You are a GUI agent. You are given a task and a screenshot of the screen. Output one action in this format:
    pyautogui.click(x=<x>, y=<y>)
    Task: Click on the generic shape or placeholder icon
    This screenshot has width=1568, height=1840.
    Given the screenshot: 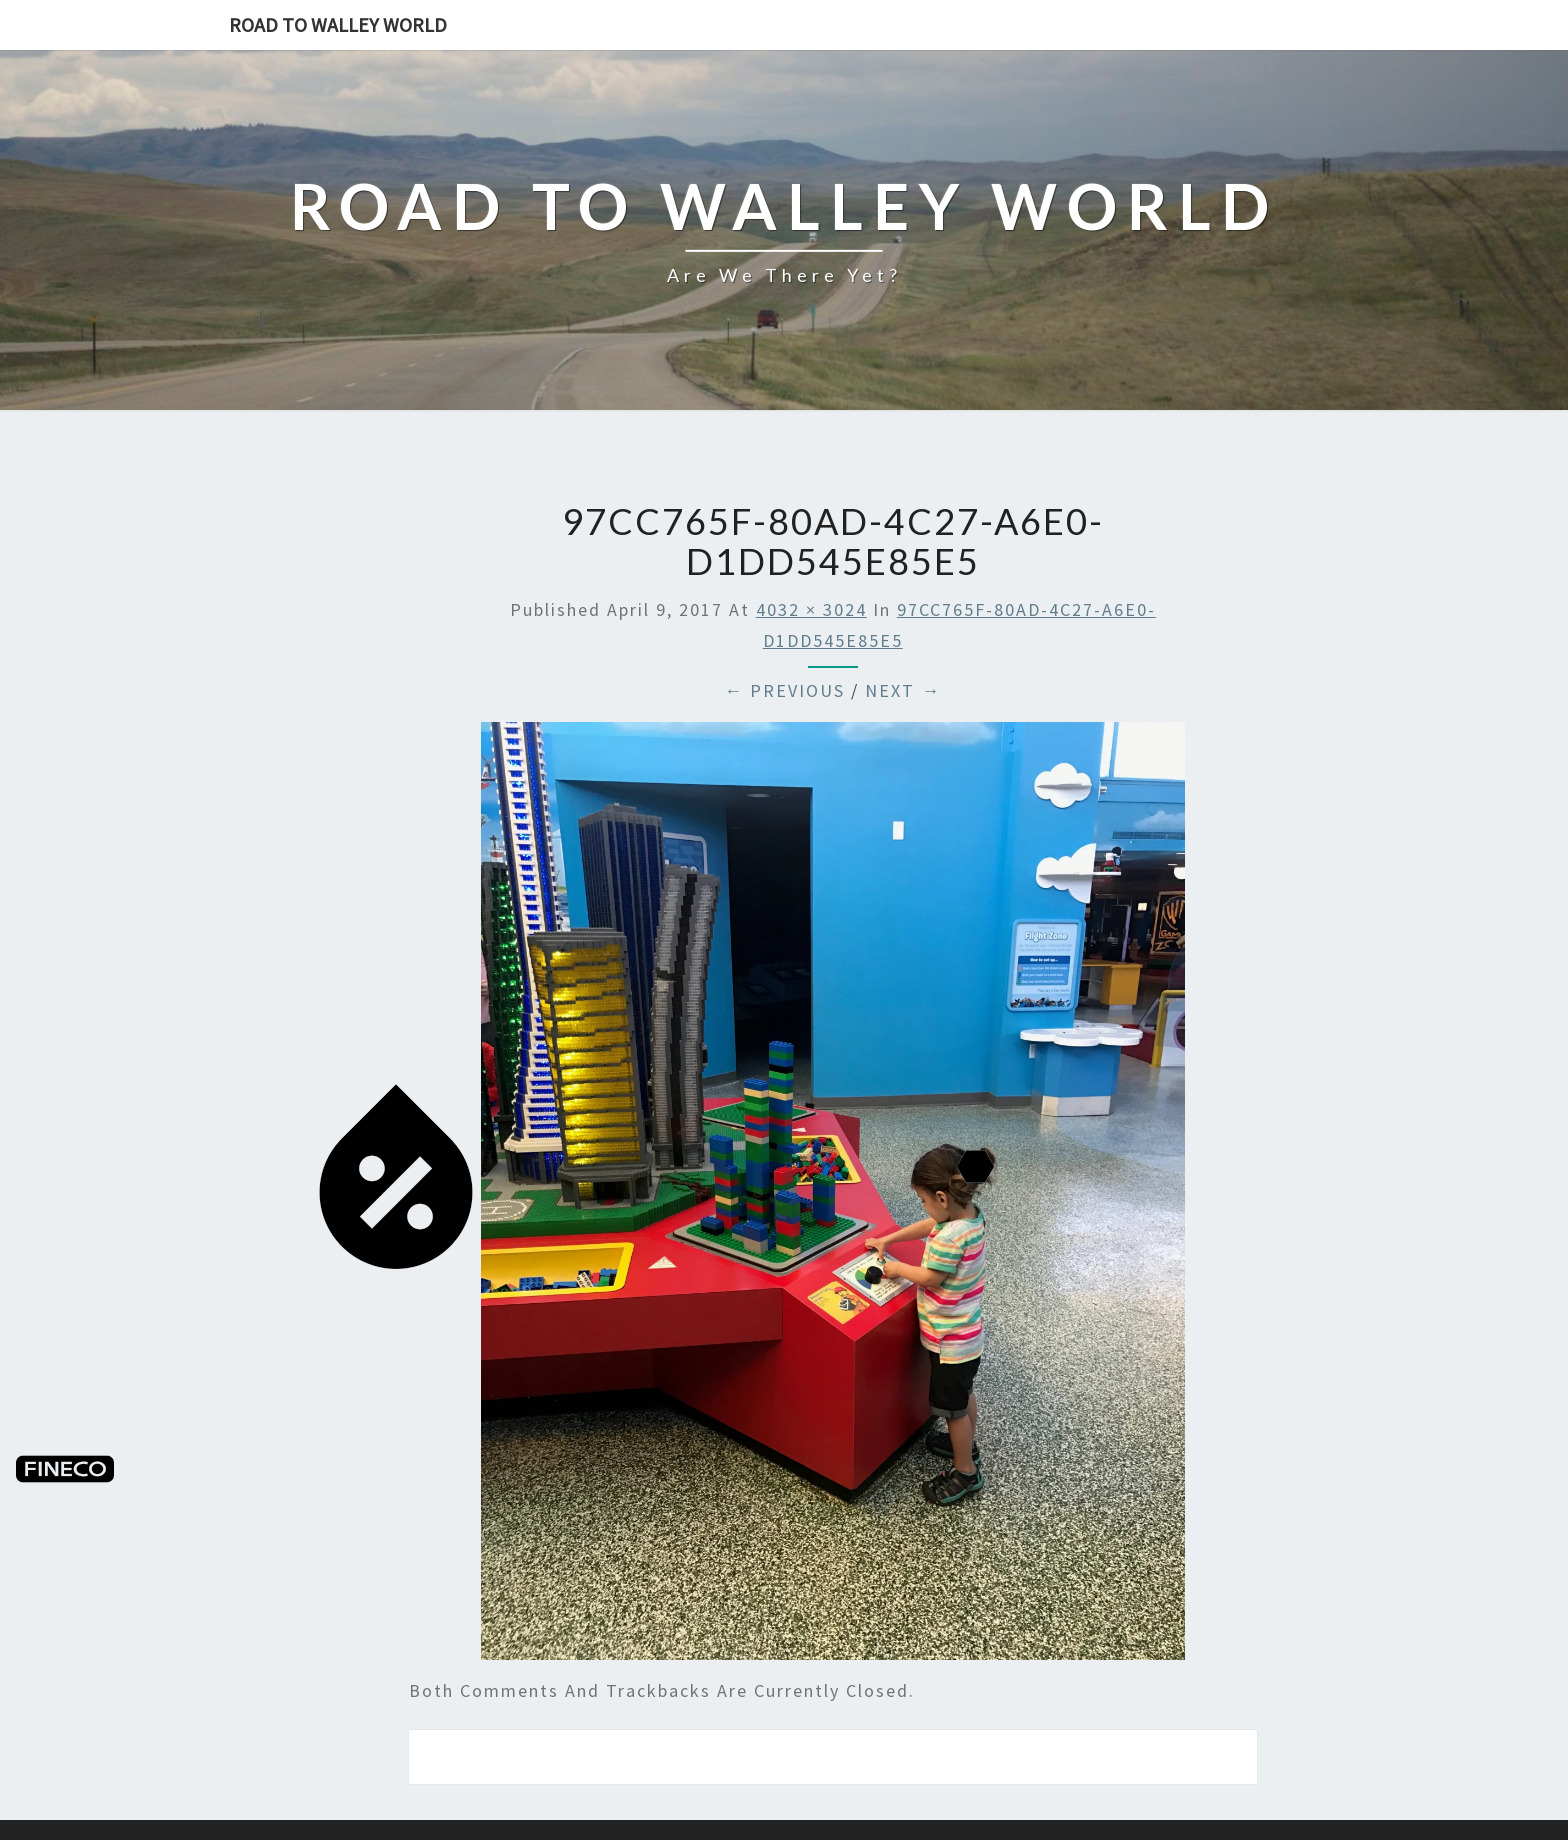 What is the action you would take?
    pyautogui.click(x=975, y=1166)
    